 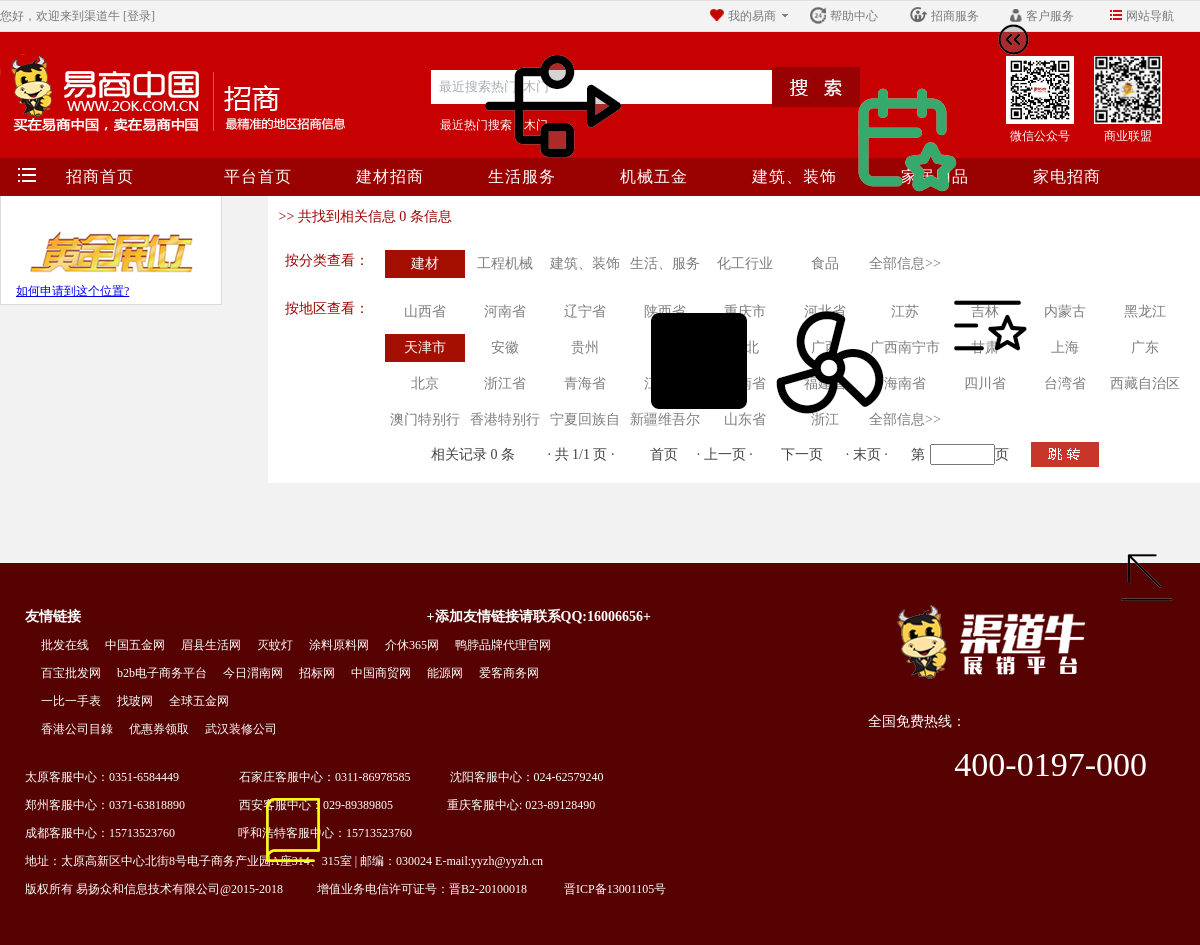 What do you see at coordinates (553, 106) in the screenshot?
I see `connect a USB device` at bounding box center [553, 106].